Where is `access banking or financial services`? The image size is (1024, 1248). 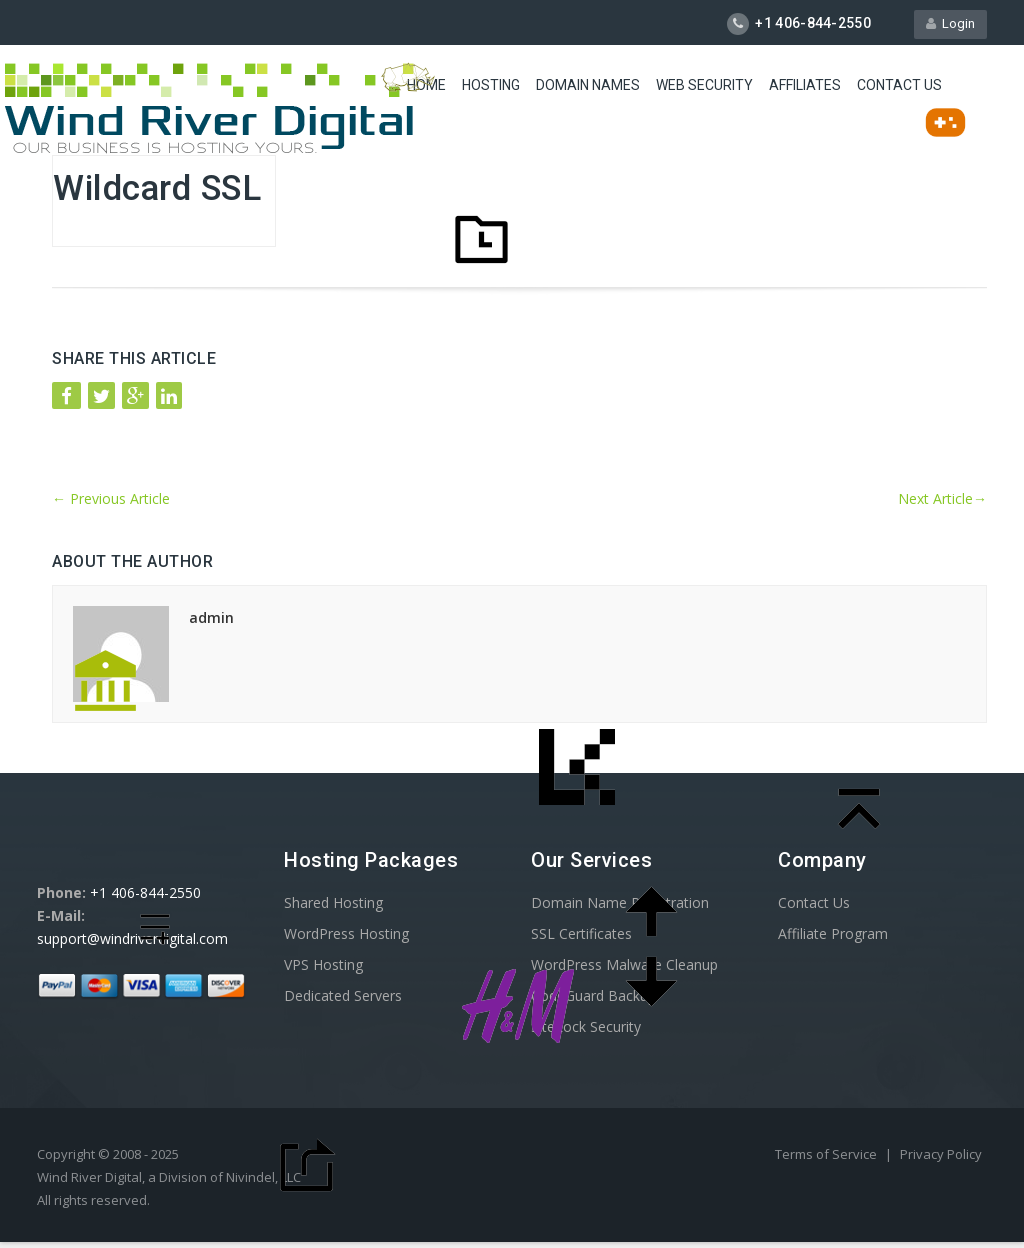
access banking or financial services is located at coordinates (105, 680).